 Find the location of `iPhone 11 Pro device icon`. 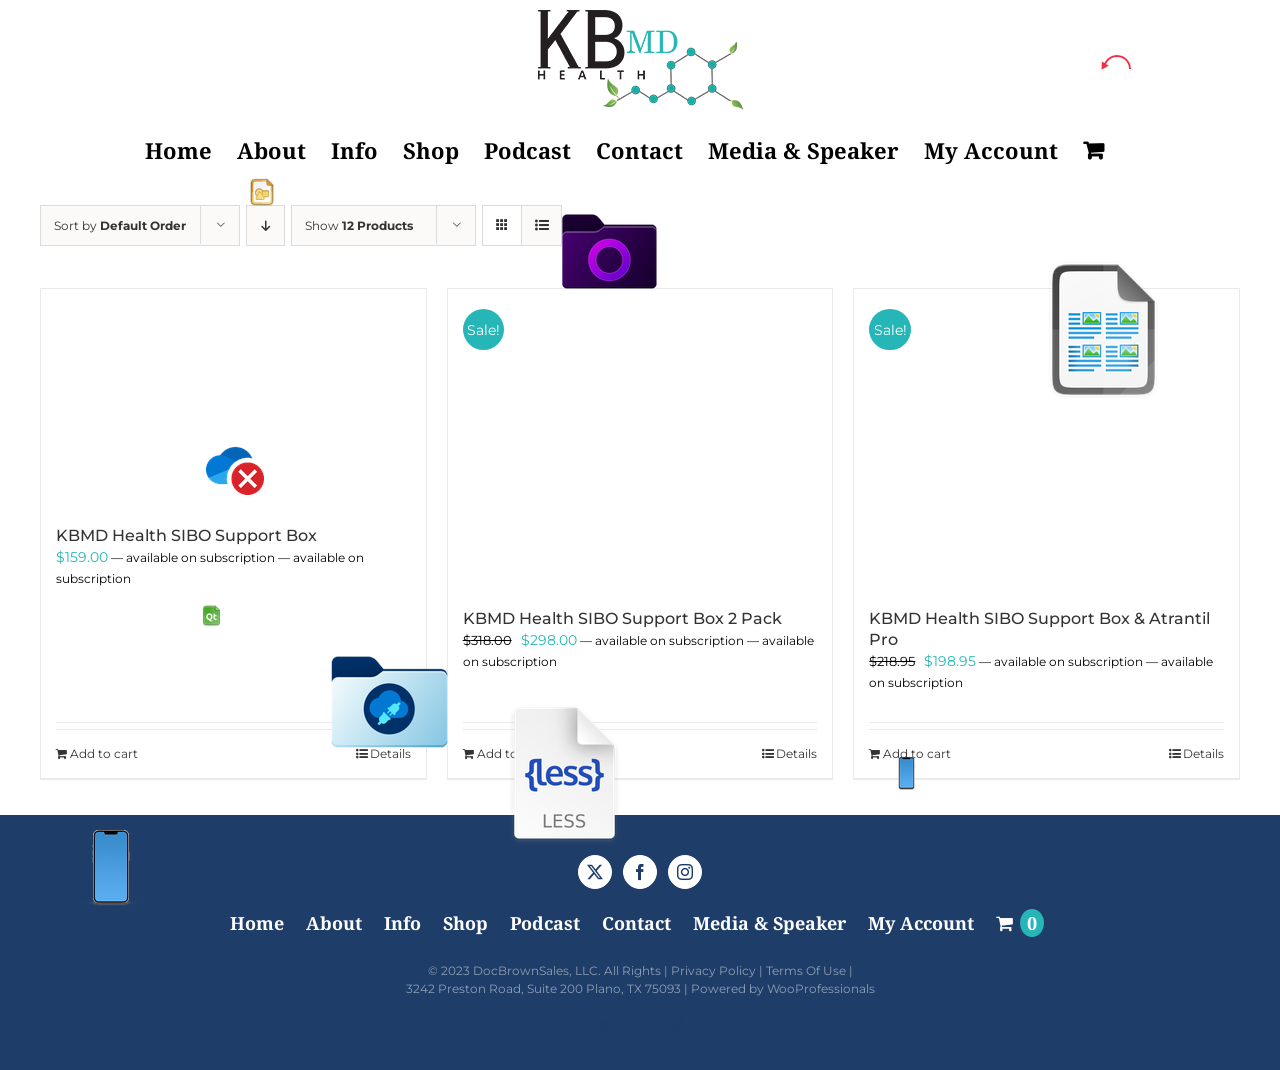

iPhone 11 Pro device icon is located at coordinates (906, 773).